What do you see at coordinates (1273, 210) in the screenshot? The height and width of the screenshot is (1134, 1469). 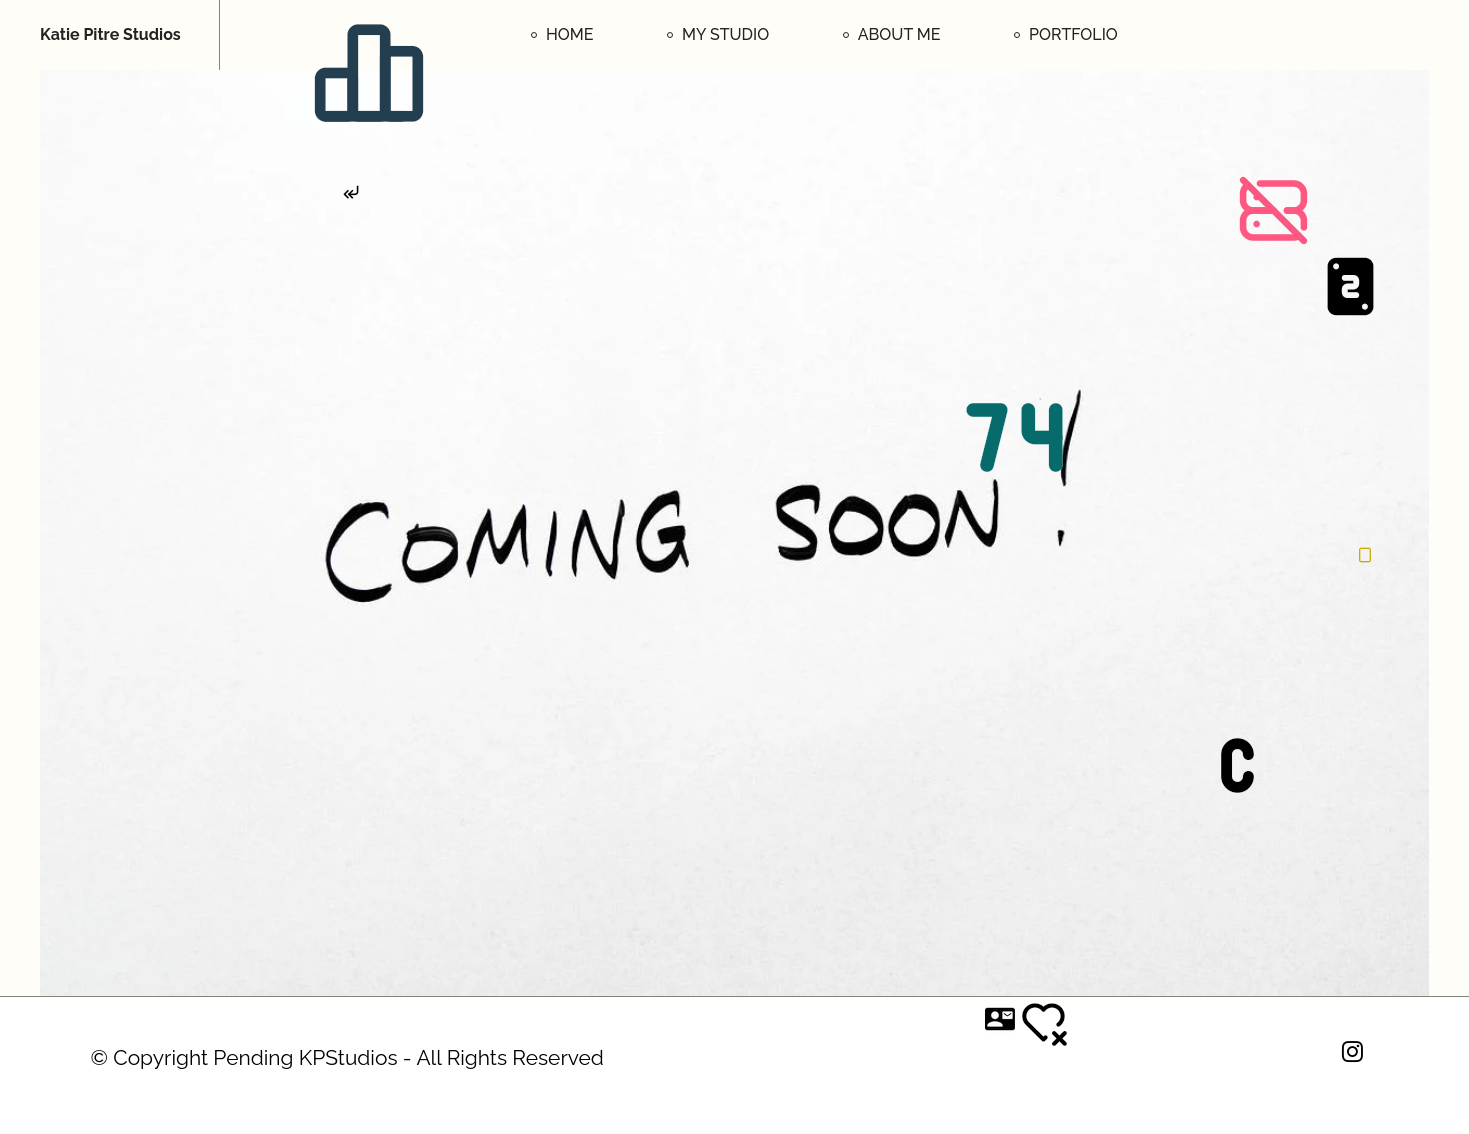 I see `server is offline or unavailable` at bounding box center [1273, 210].